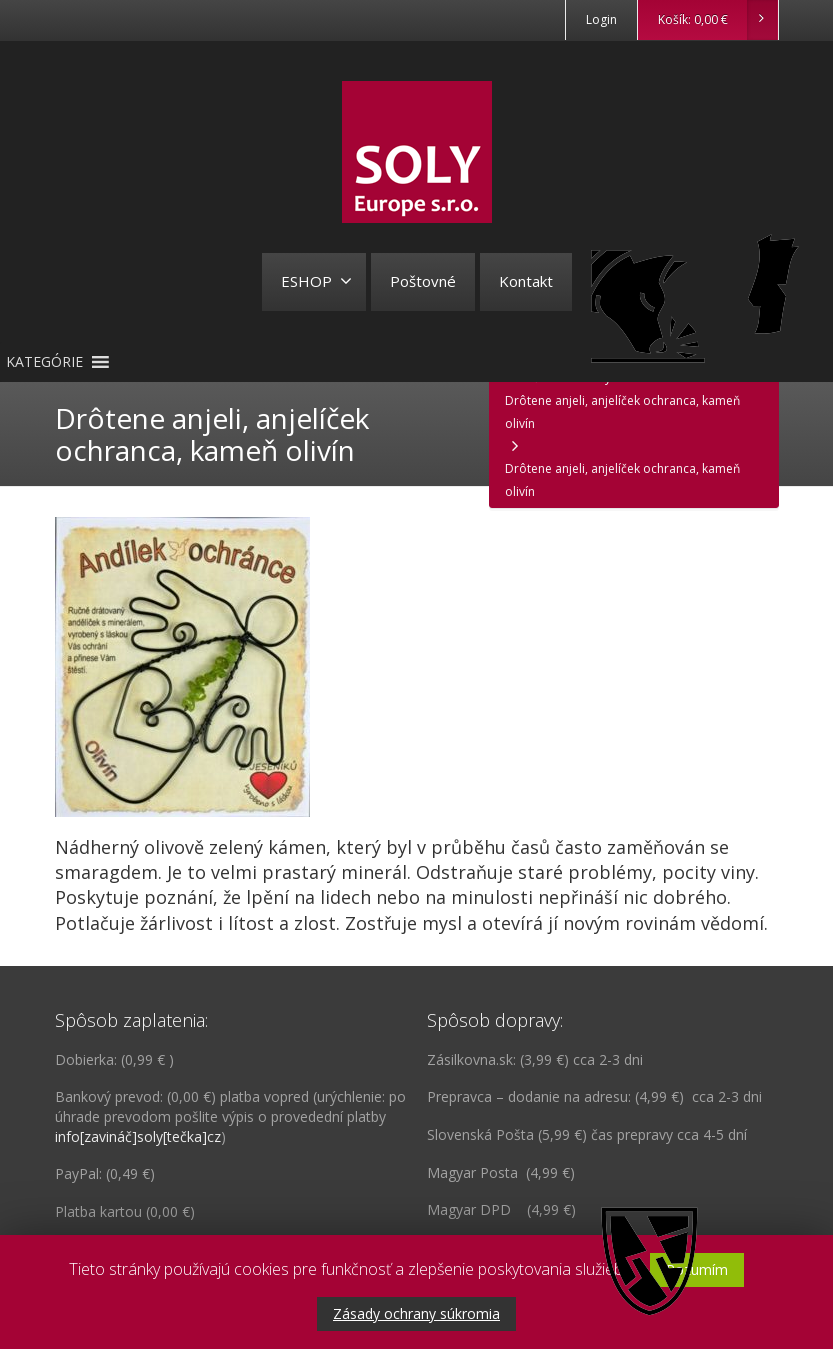 The width and height of the screenshot is (833, 1349). Describe the element at coordinates (648, 307) in the screenshot. I see `search or track feature using scent detection` at that location.